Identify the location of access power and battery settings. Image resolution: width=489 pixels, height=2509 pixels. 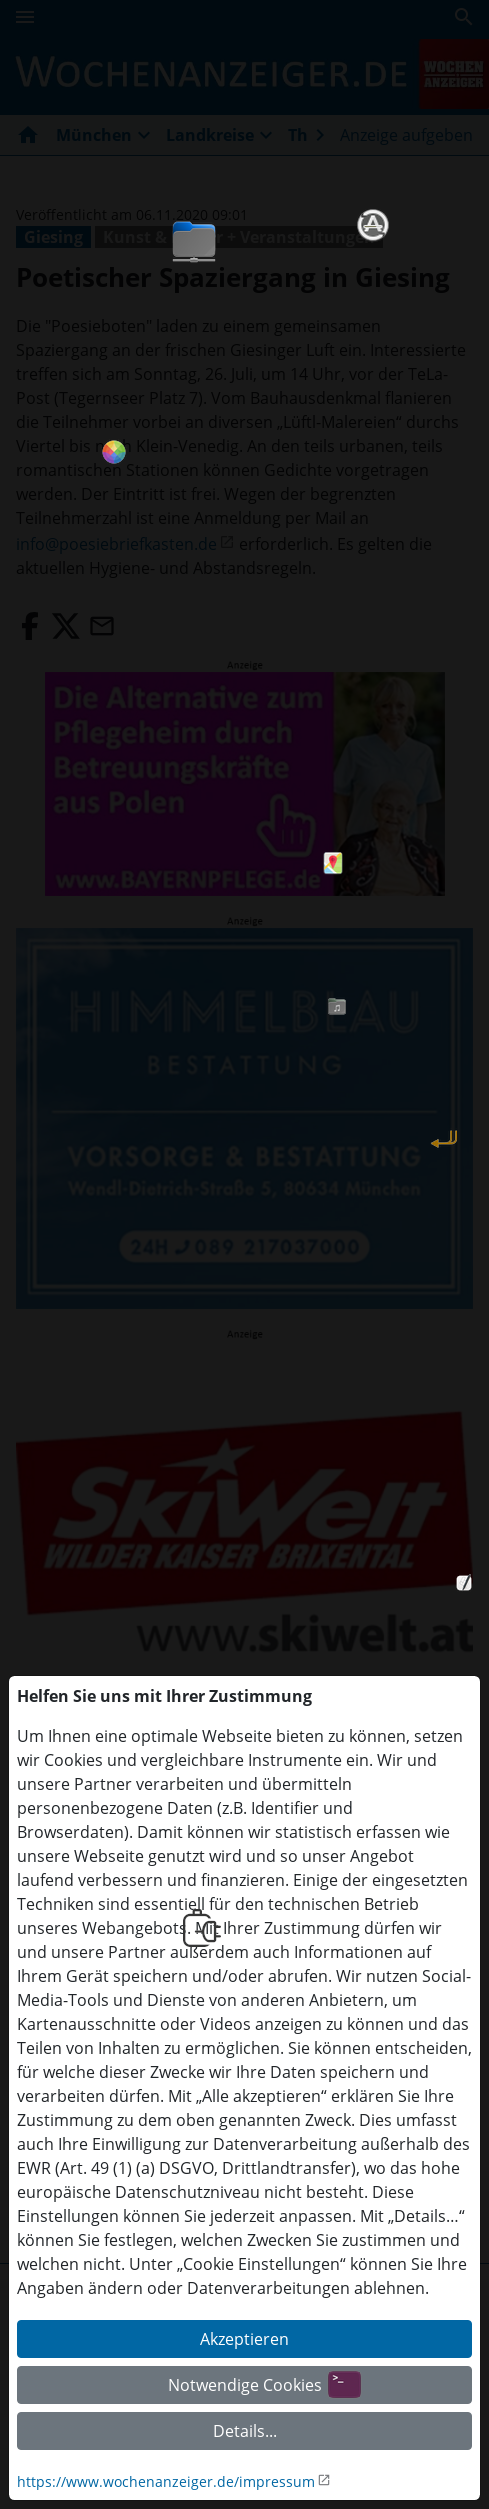
(202, 1928).